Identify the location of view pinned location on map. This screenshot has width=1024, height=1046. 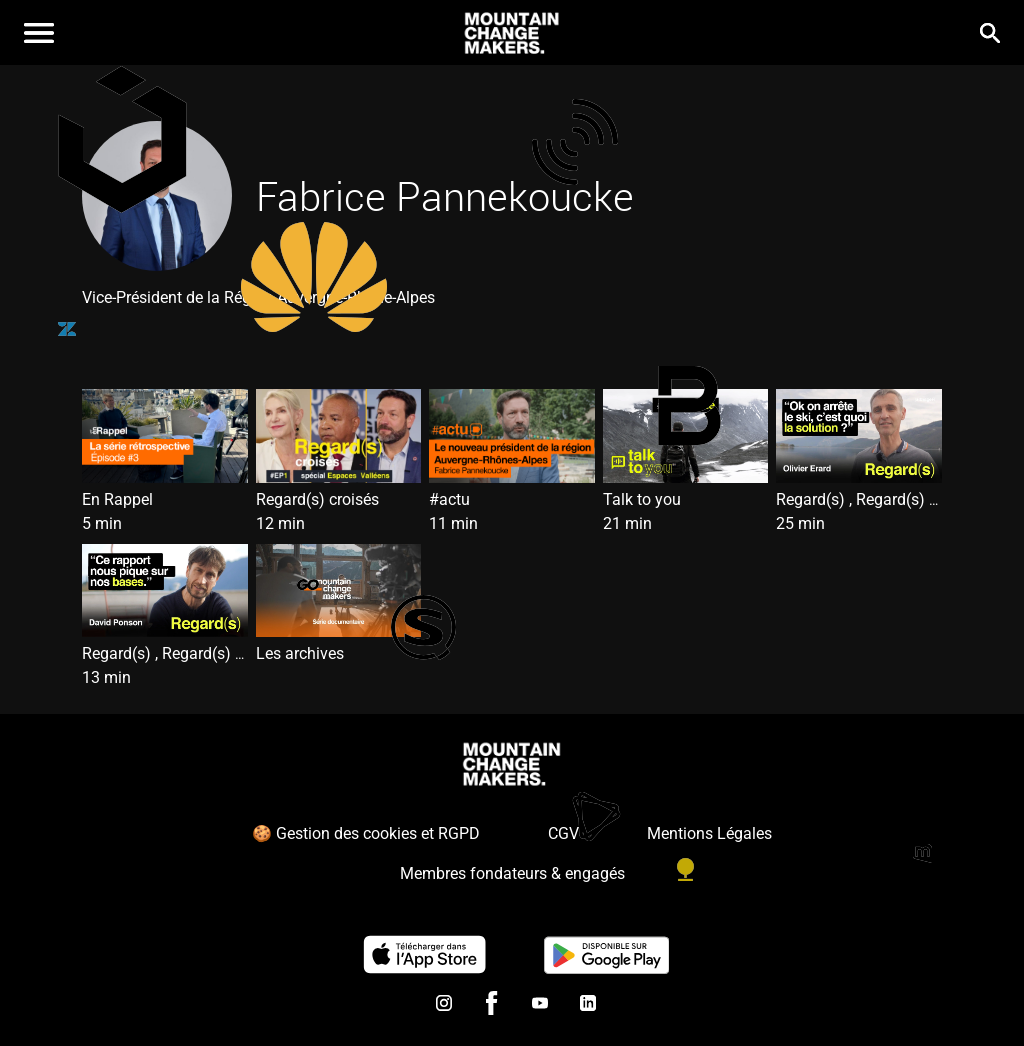
(685, 868).